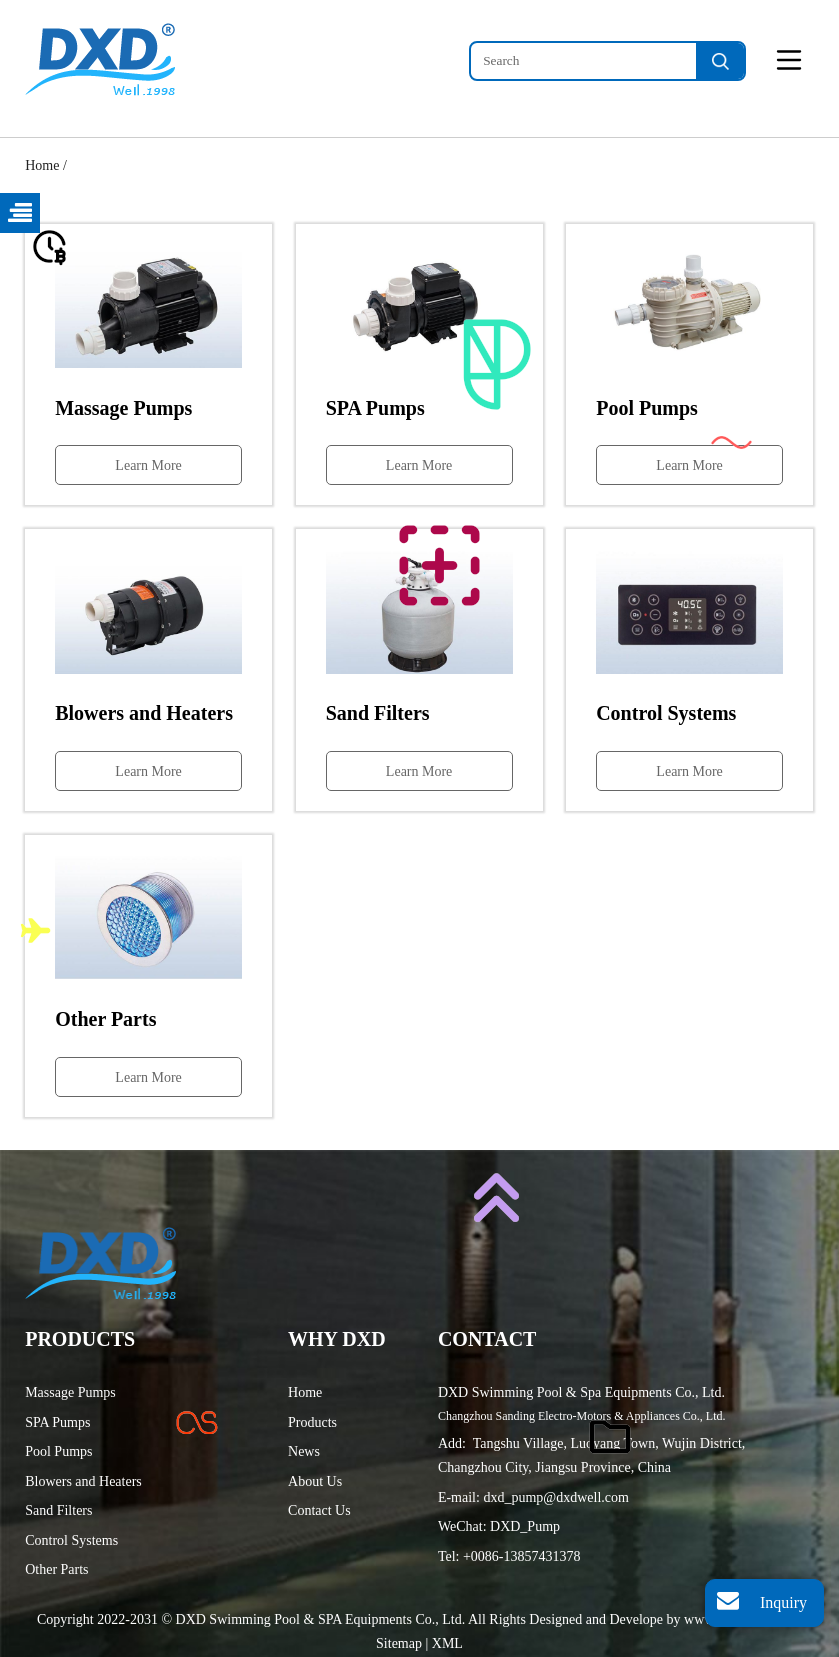 The height and width of the screenshot is (1657, 839). I want to click on enable airplane mode, so click(35, 930).